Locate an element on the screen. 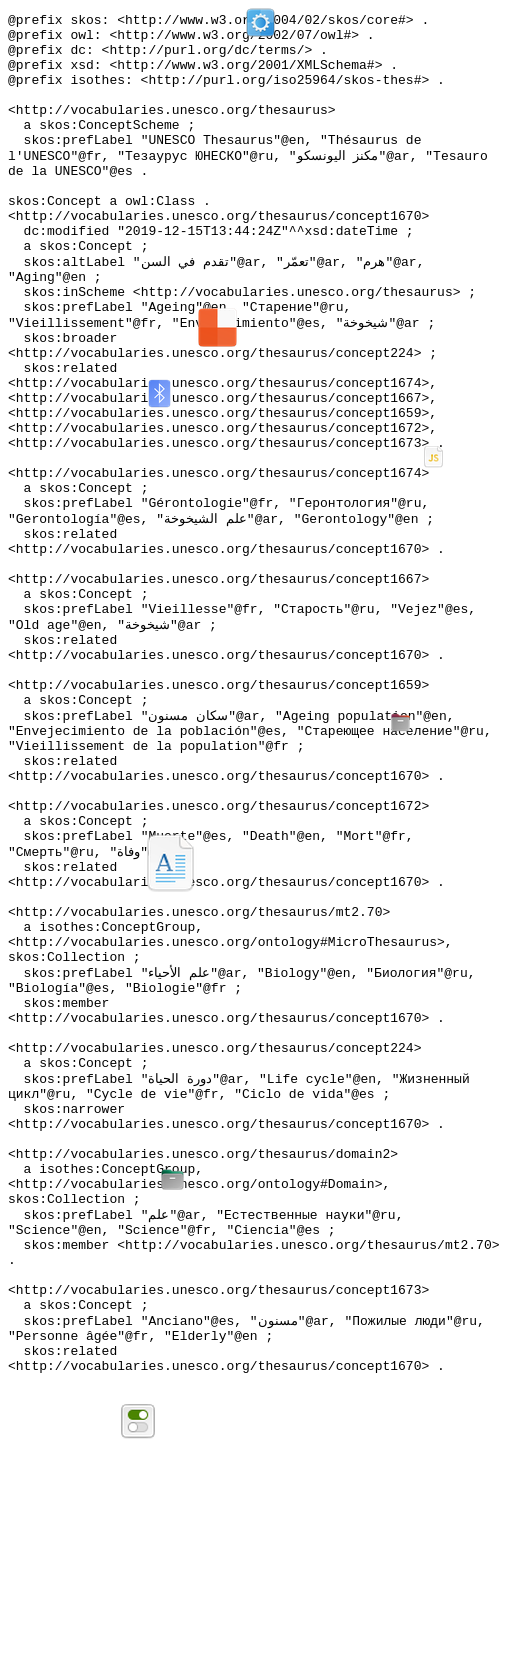 The image size is (512, 1664). access system runtime components is located at coordinates (260, 22).